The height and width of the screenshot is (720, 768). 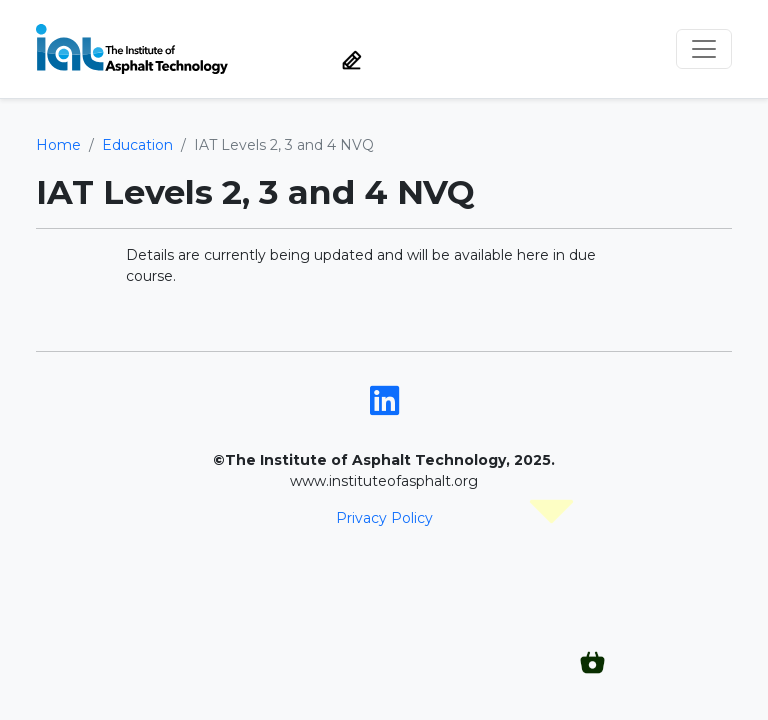 I want to click on view shopping basket, so click(x=592, y=662).